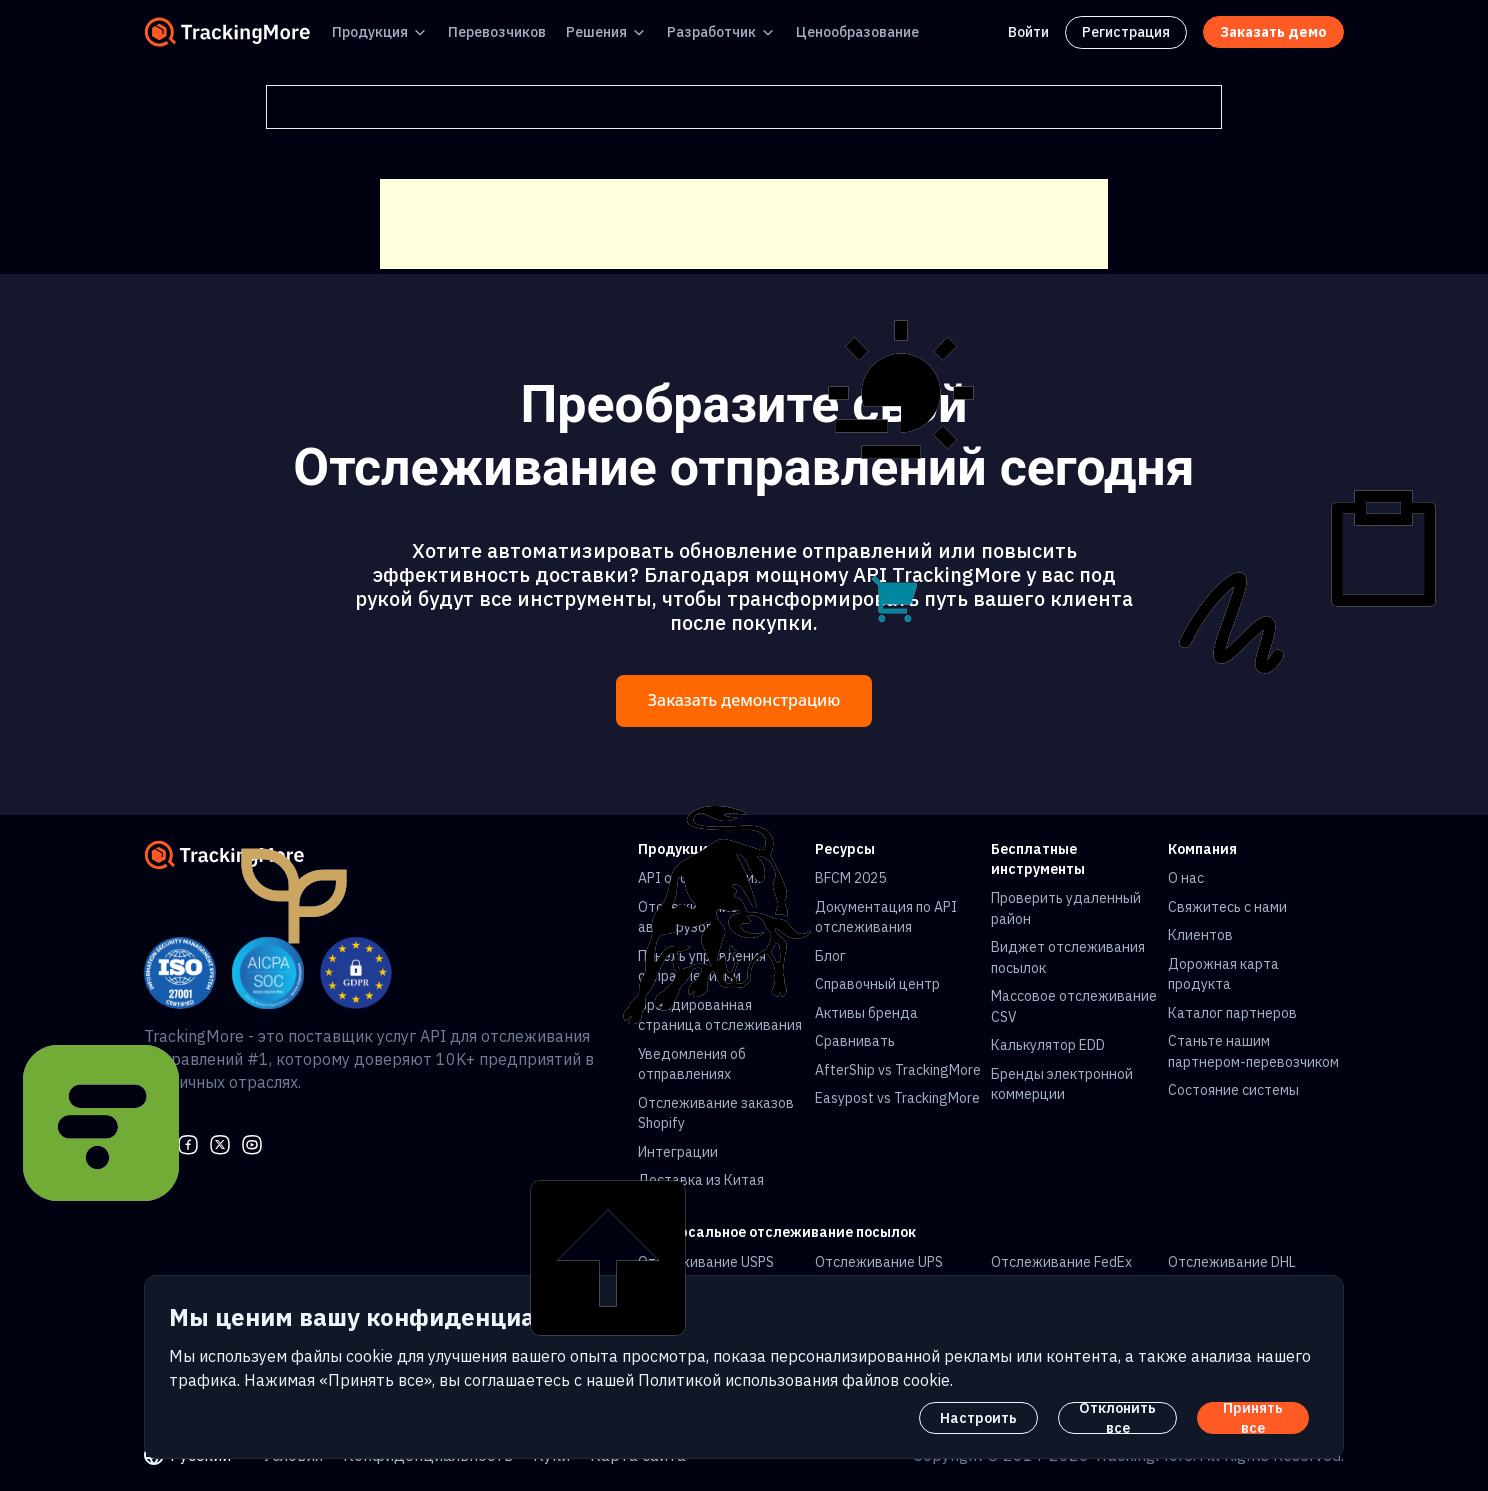  What do you see at coordinates (608, 1258) in the screenshot?
I see `upload a file or document` at bounding box center [608, 1258].